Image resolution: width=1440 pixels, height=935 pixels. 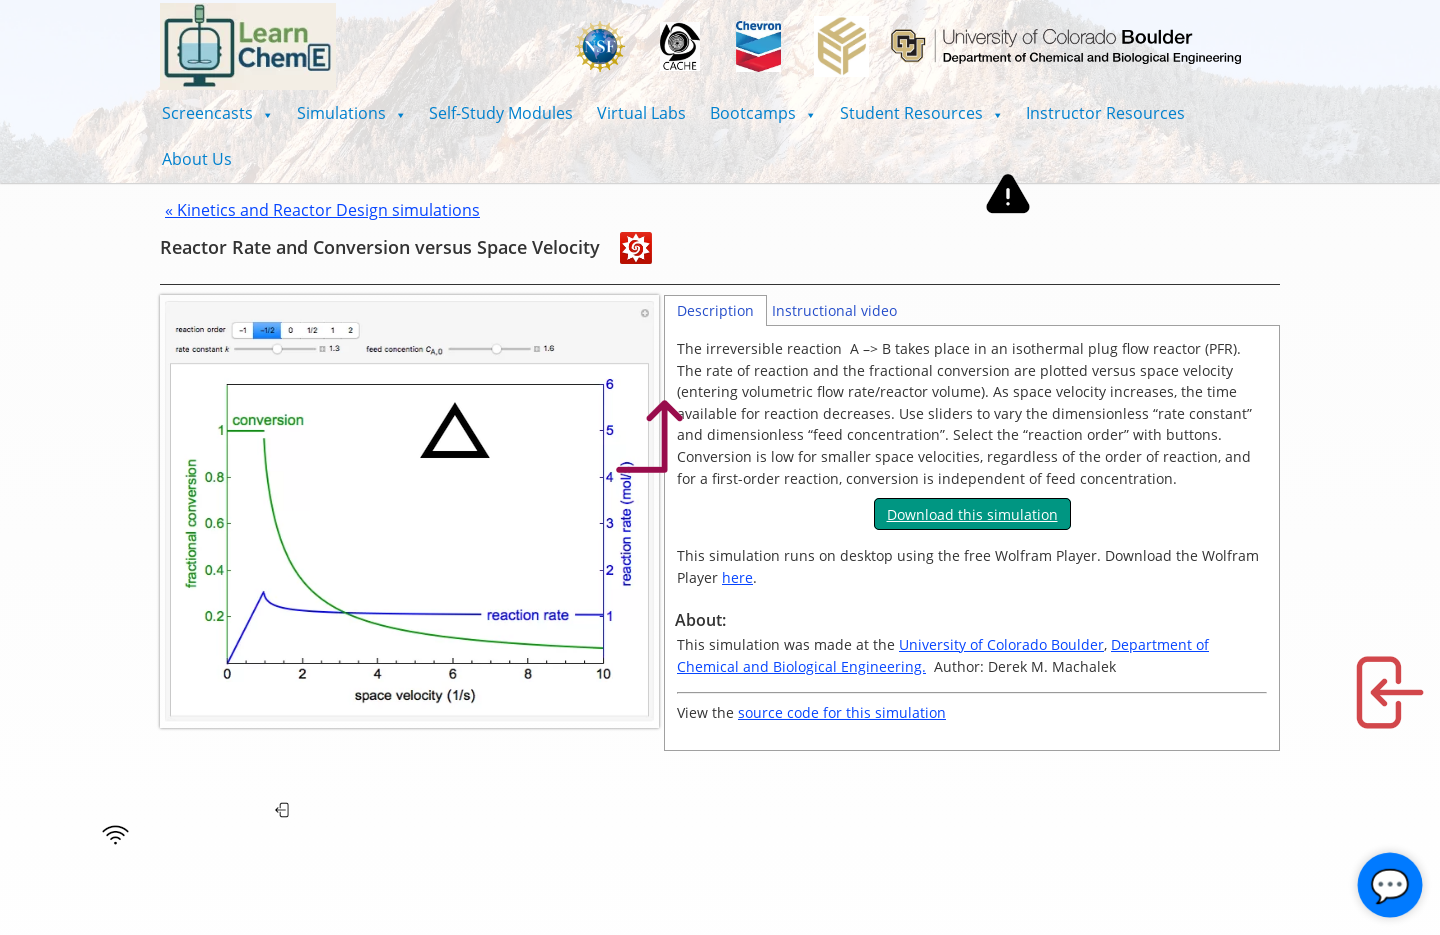 I want to click on log out of your account, so click(x=283, y=810).